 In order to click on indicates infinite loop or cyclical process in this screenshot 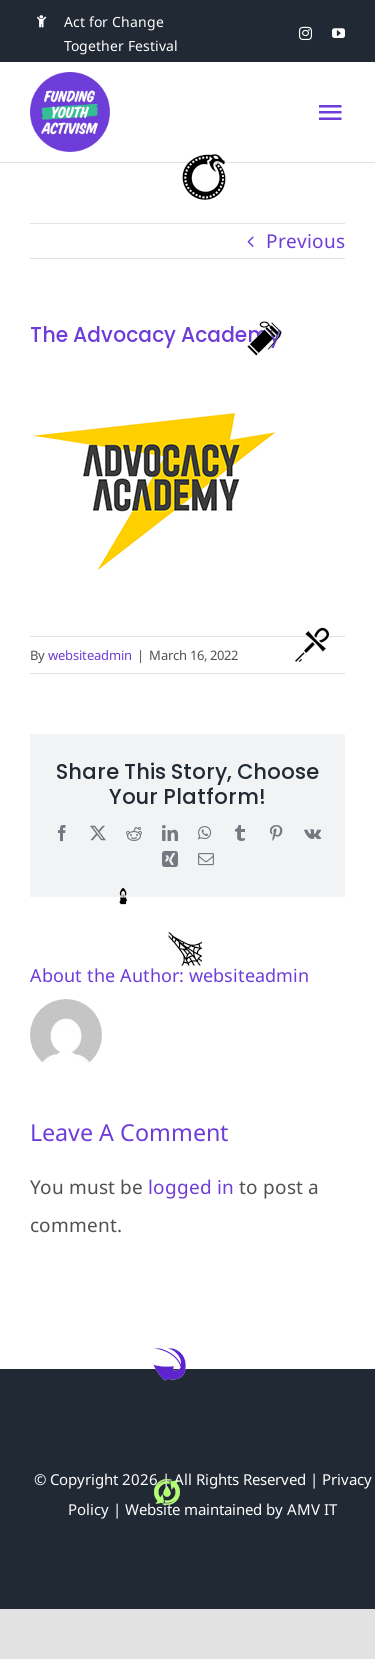, I will do `click(204, 177)`.